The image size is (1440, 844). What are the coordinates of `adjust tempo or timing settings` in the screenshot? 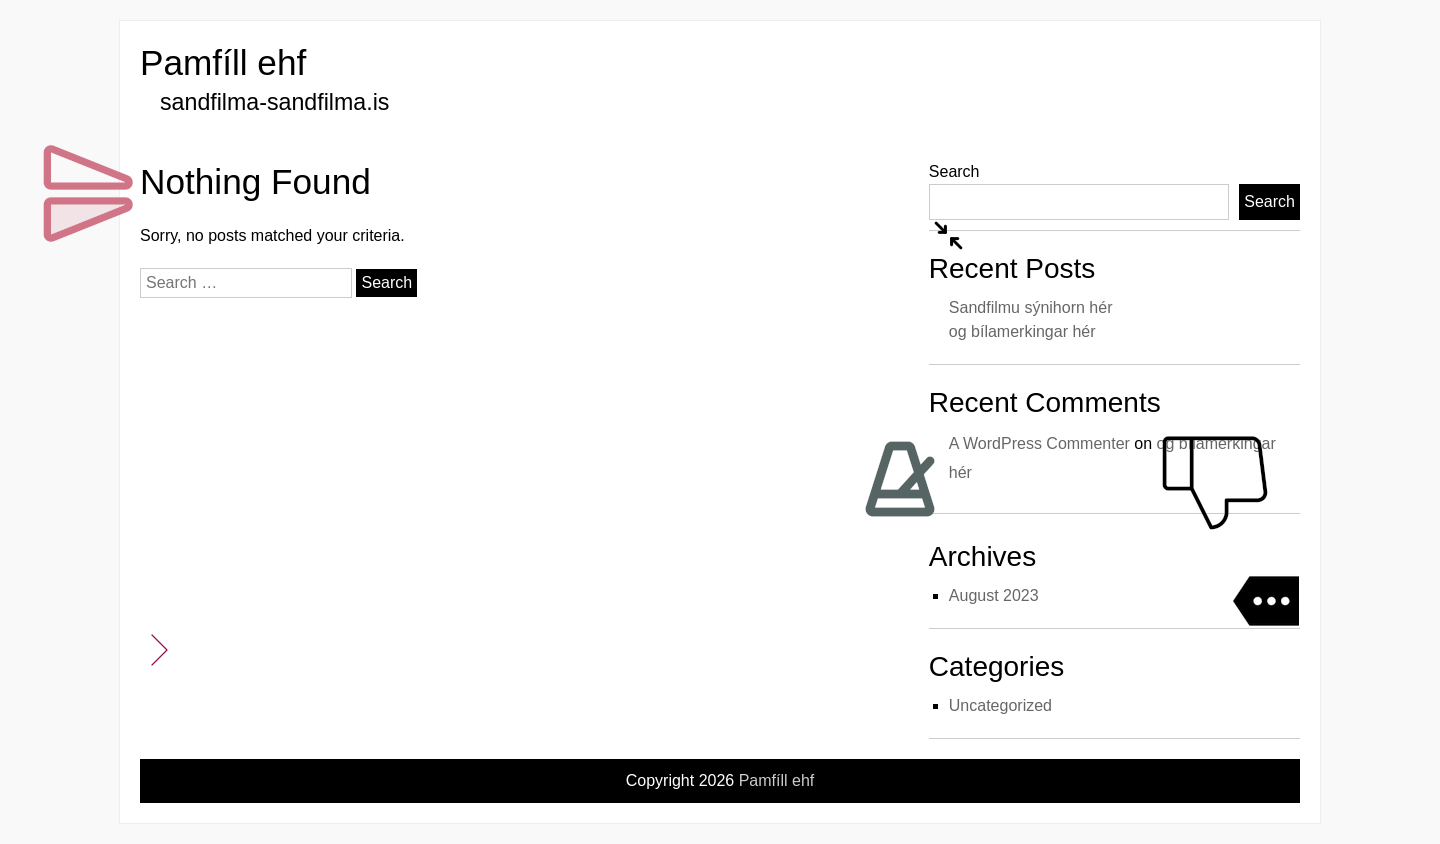 It's located at (900, 479).